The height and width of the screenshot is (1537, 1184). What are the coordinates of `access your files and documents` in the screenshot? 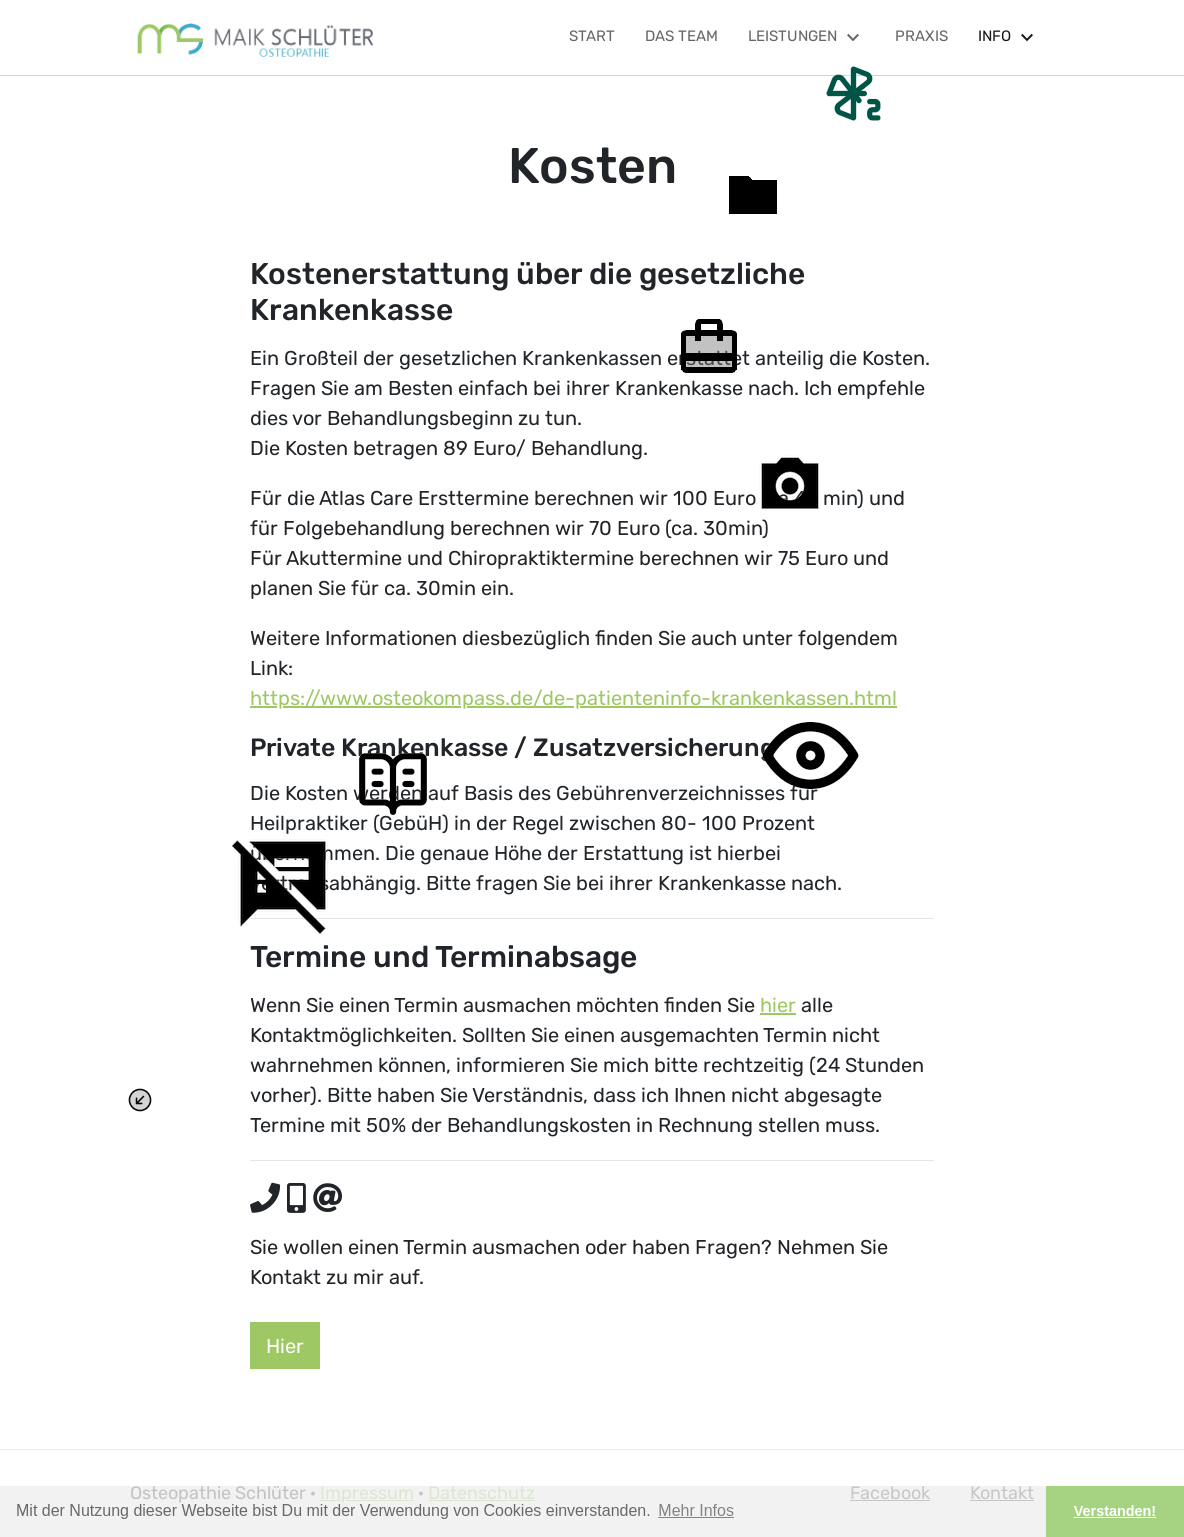 It's located at (753, 195).